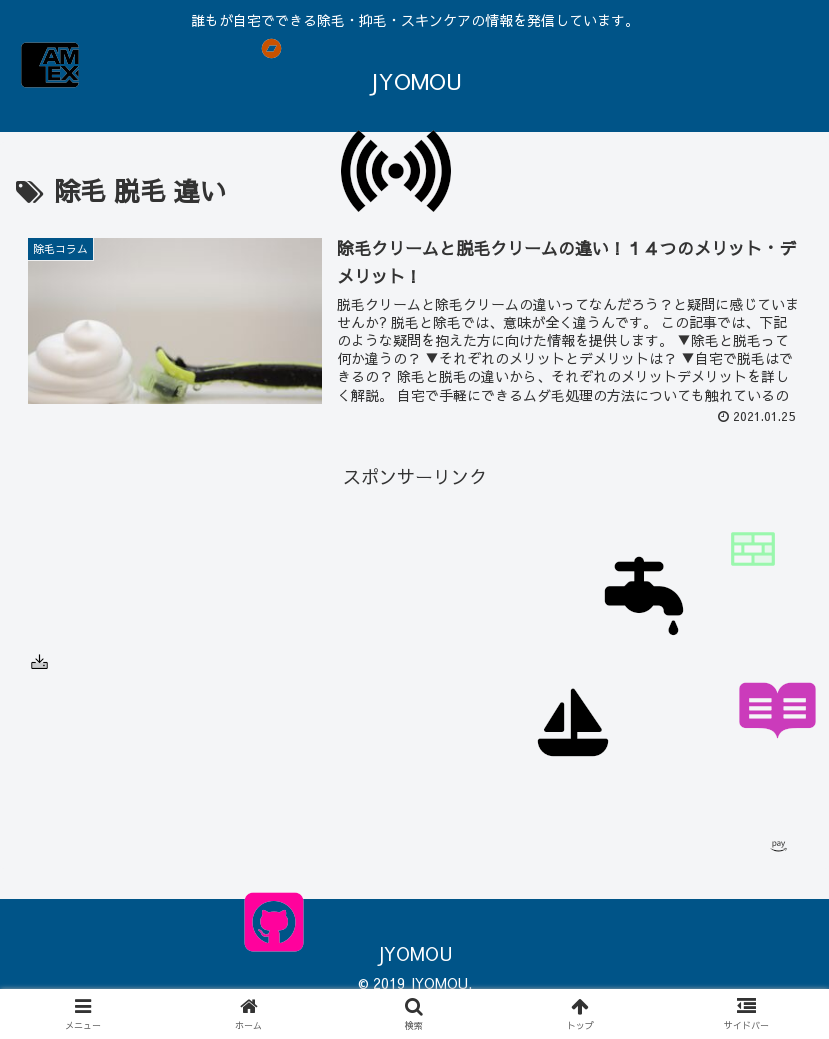  I want to click on download a file to your device, so click(39, 662).